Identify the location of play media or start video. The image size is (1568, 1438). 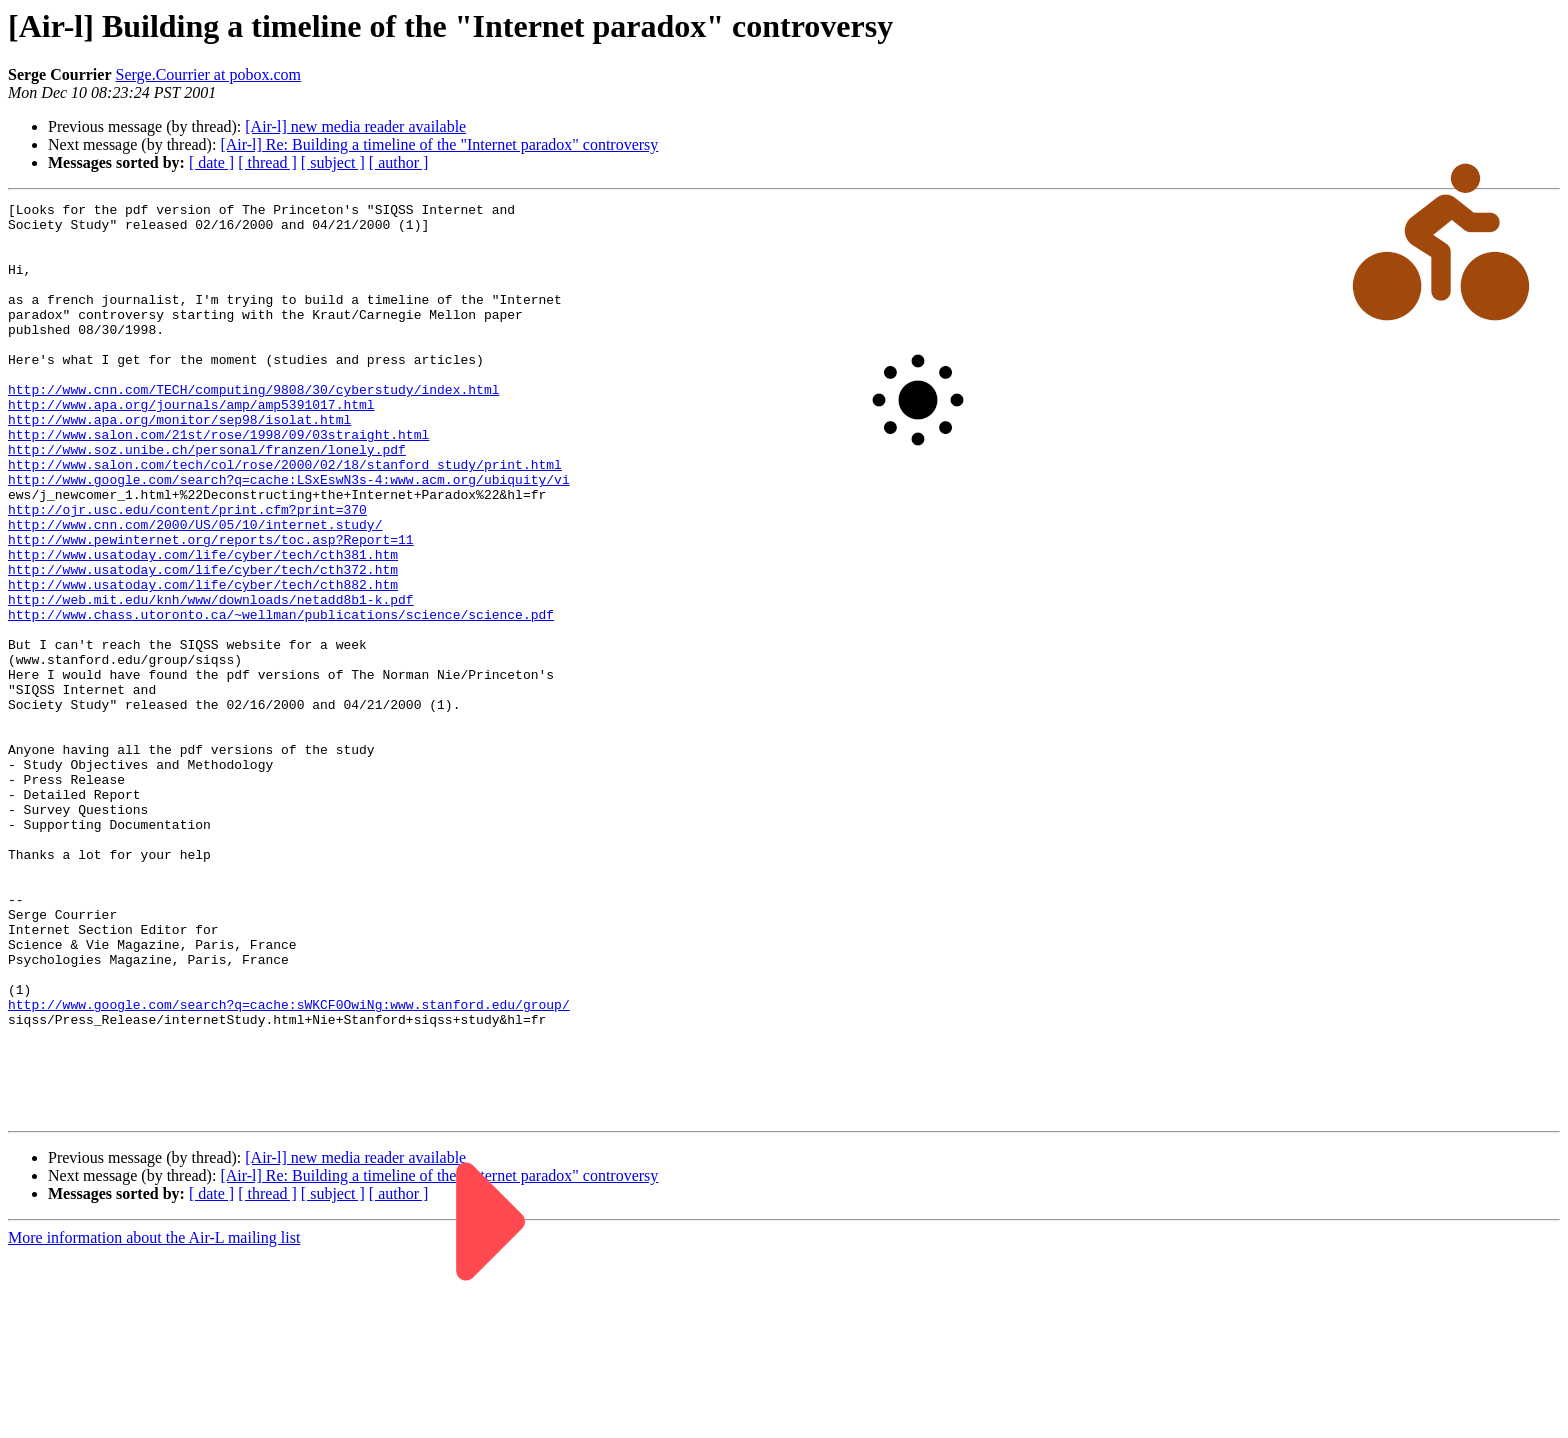
(485, 1221).